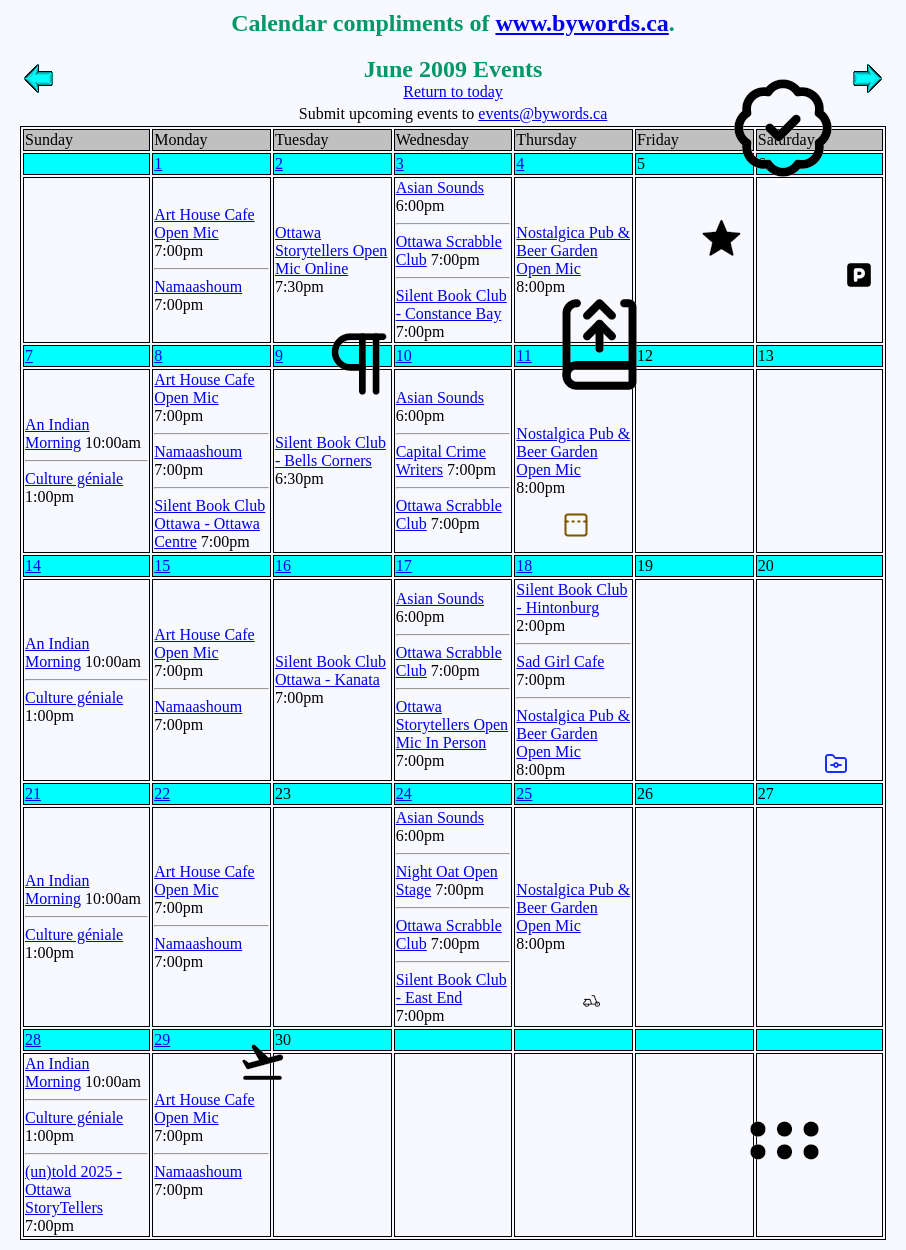 The image size is (906, 1250). I want to click on view flight departure information, so click(262, 1061).